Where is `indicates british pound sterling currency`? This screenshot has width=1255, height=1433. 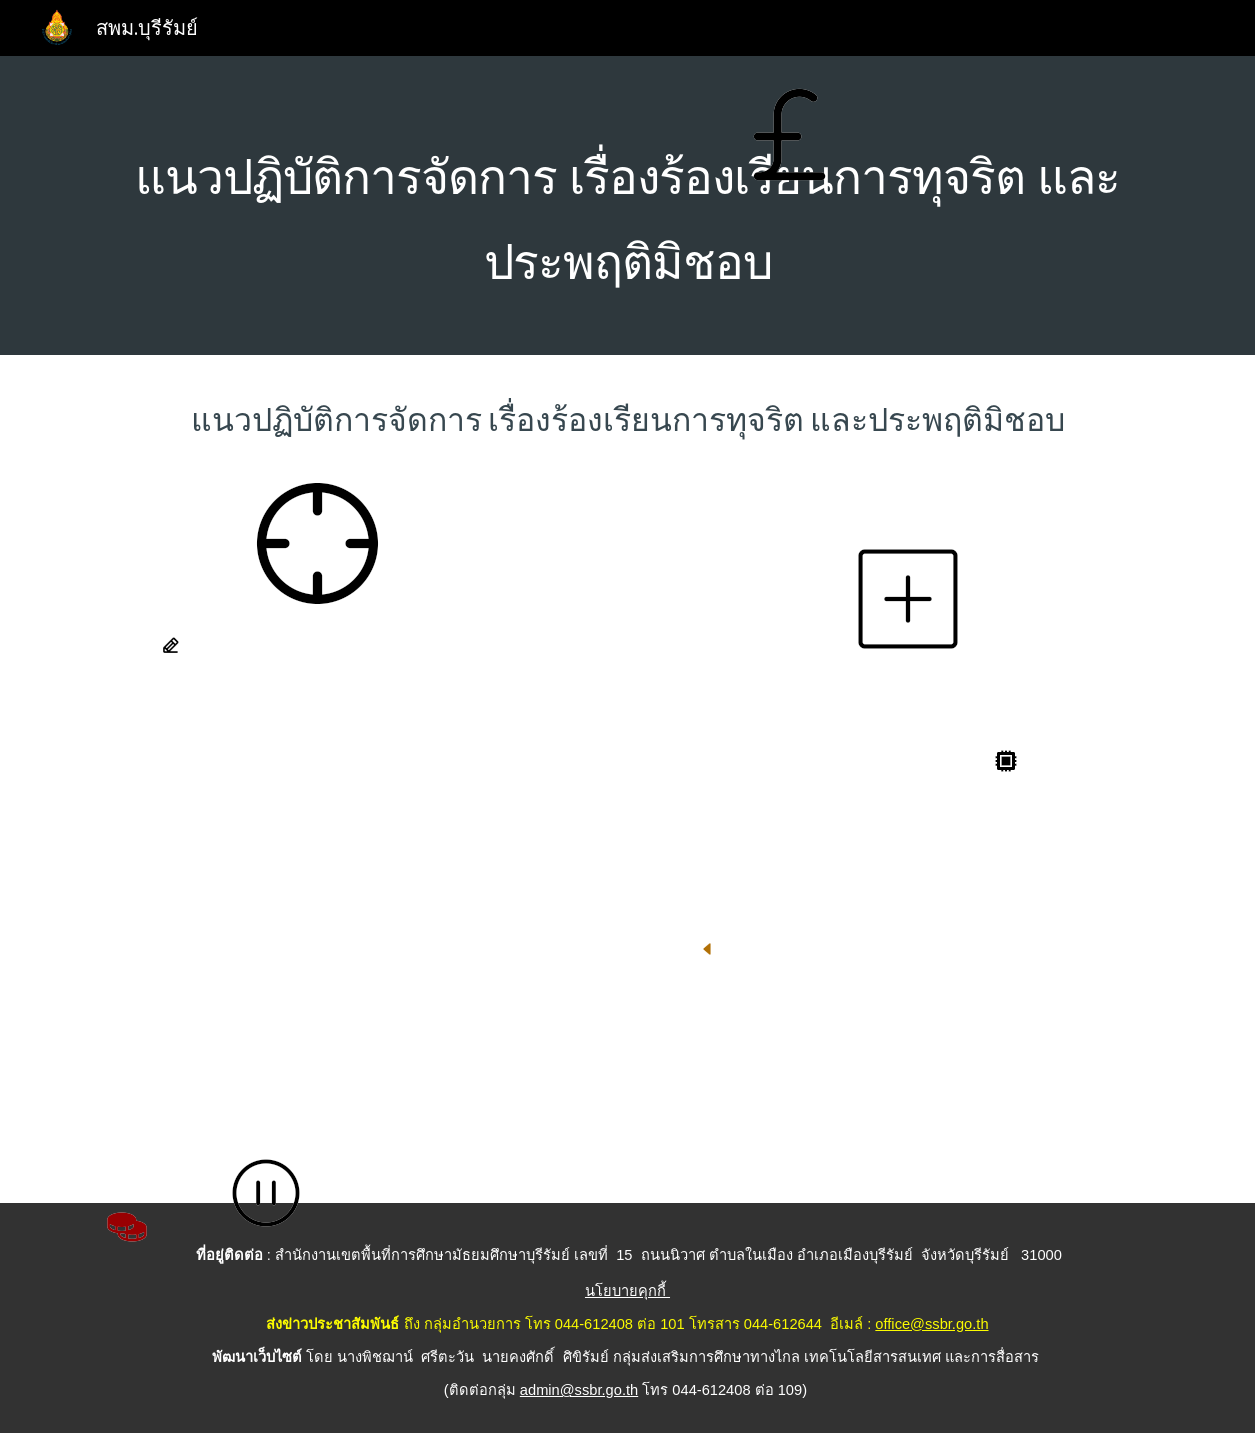
indicates british pound sterling currency is located at coordinates (793, 136).